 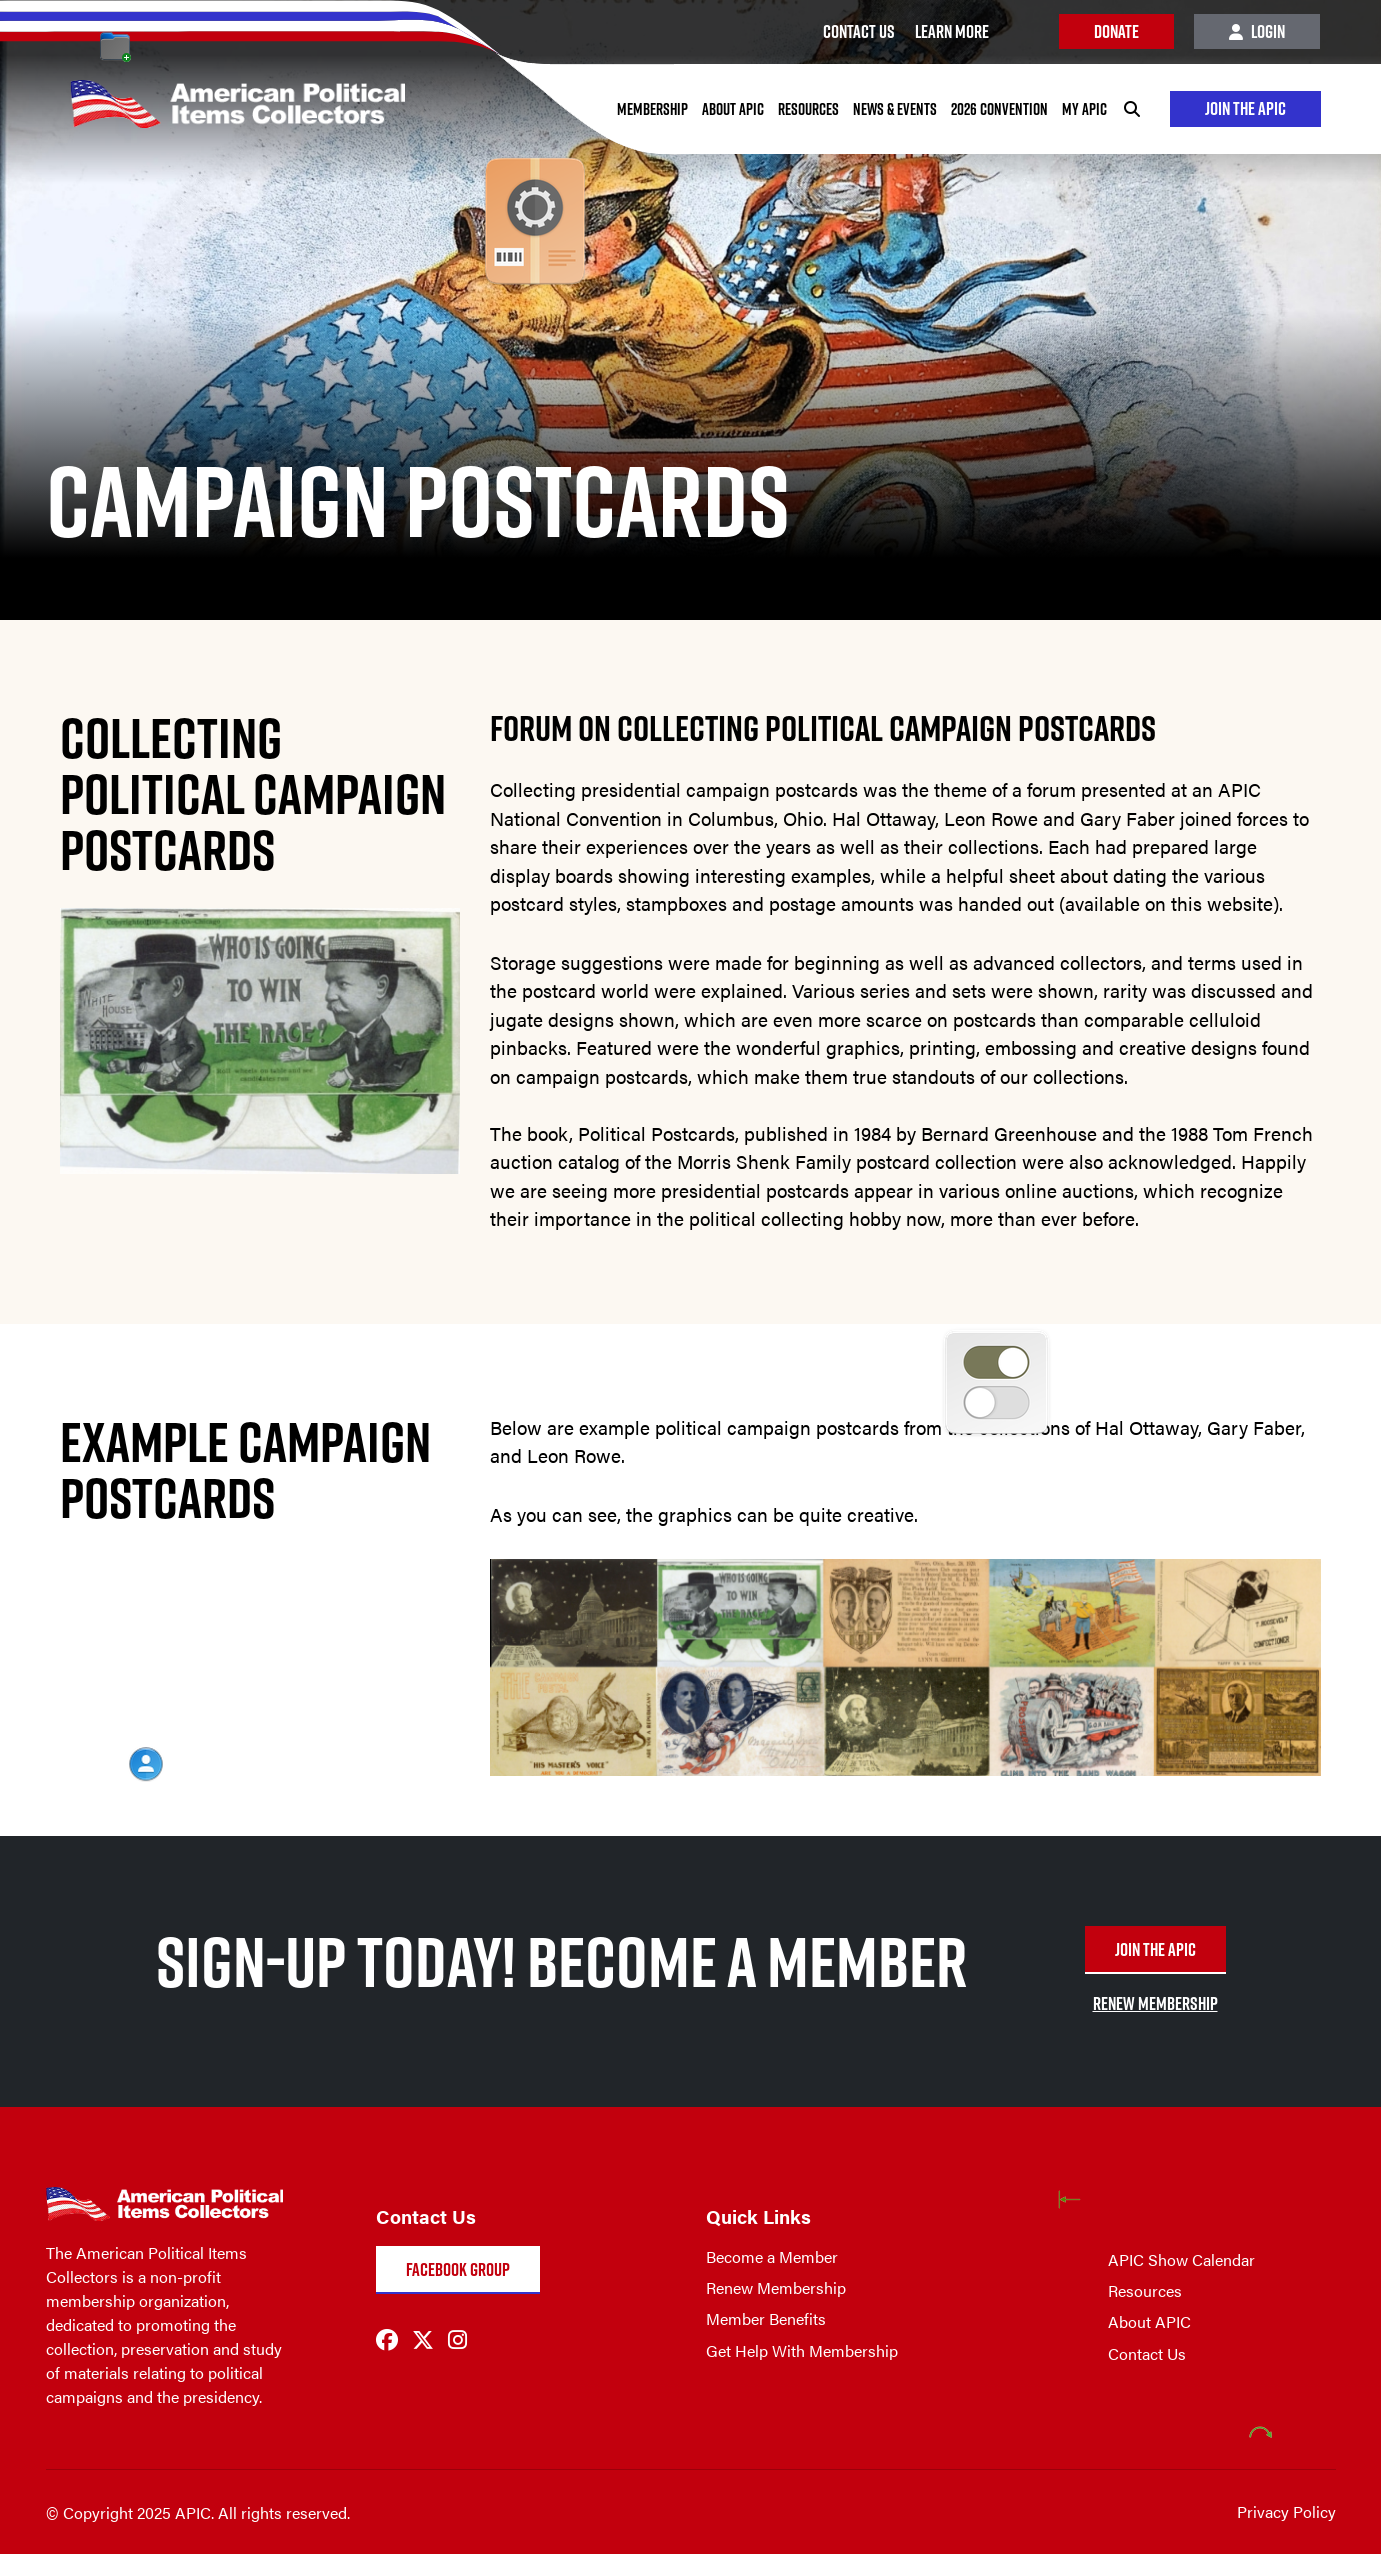 I want to click on redo the last undone action, so click(x=1260, y=2432).